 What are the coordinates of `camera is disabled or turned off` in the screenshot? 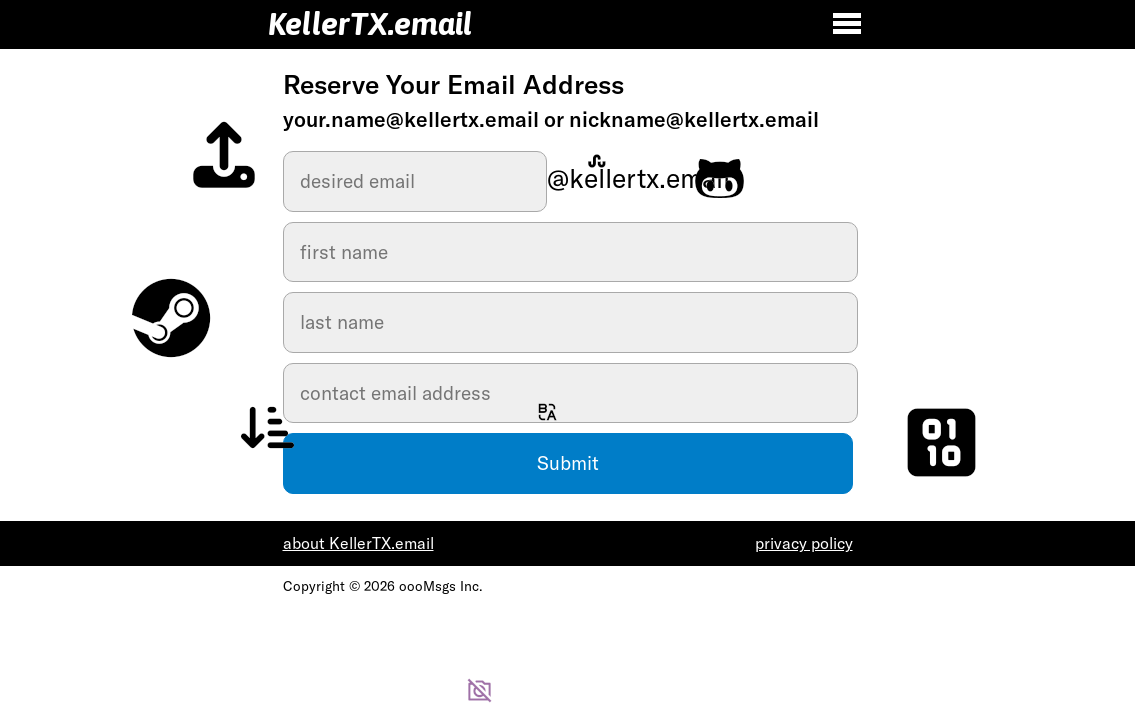 It's located at (479, 690).